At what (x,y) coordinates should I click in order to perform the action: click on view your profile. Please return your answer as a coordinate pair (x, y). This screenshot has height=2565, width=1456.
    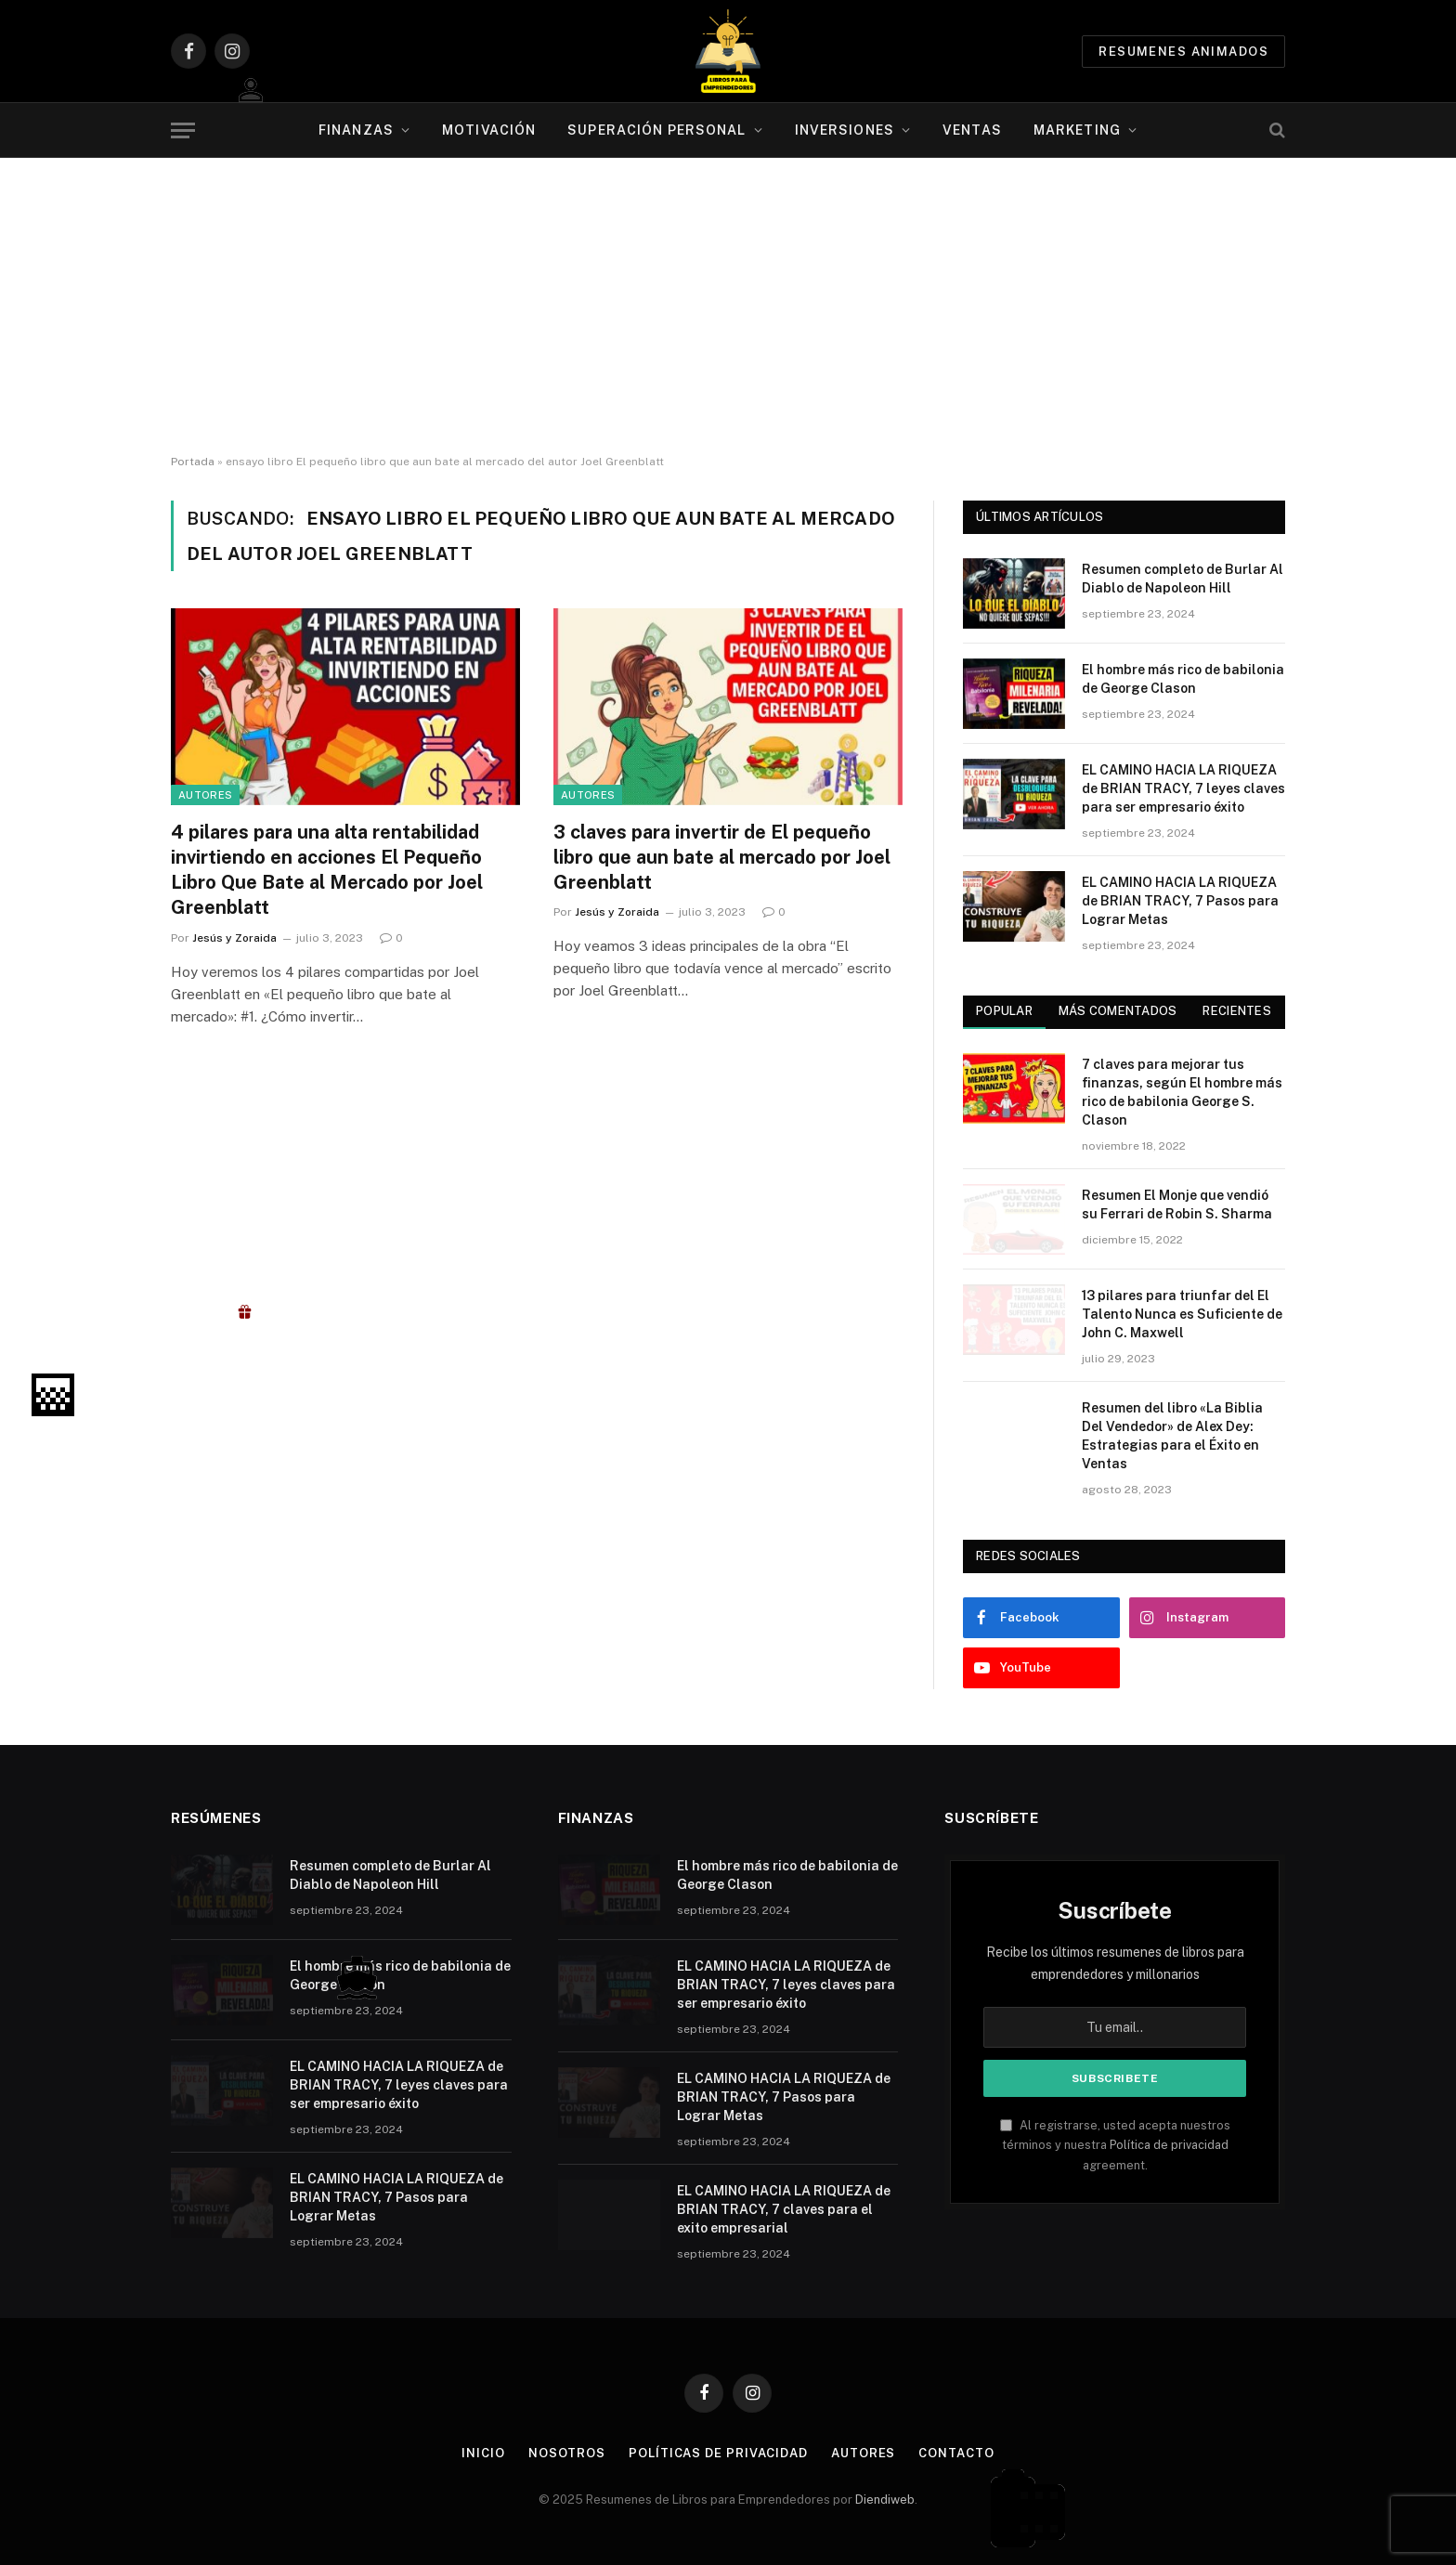
    Looking at the image, I should click on (251, 90).